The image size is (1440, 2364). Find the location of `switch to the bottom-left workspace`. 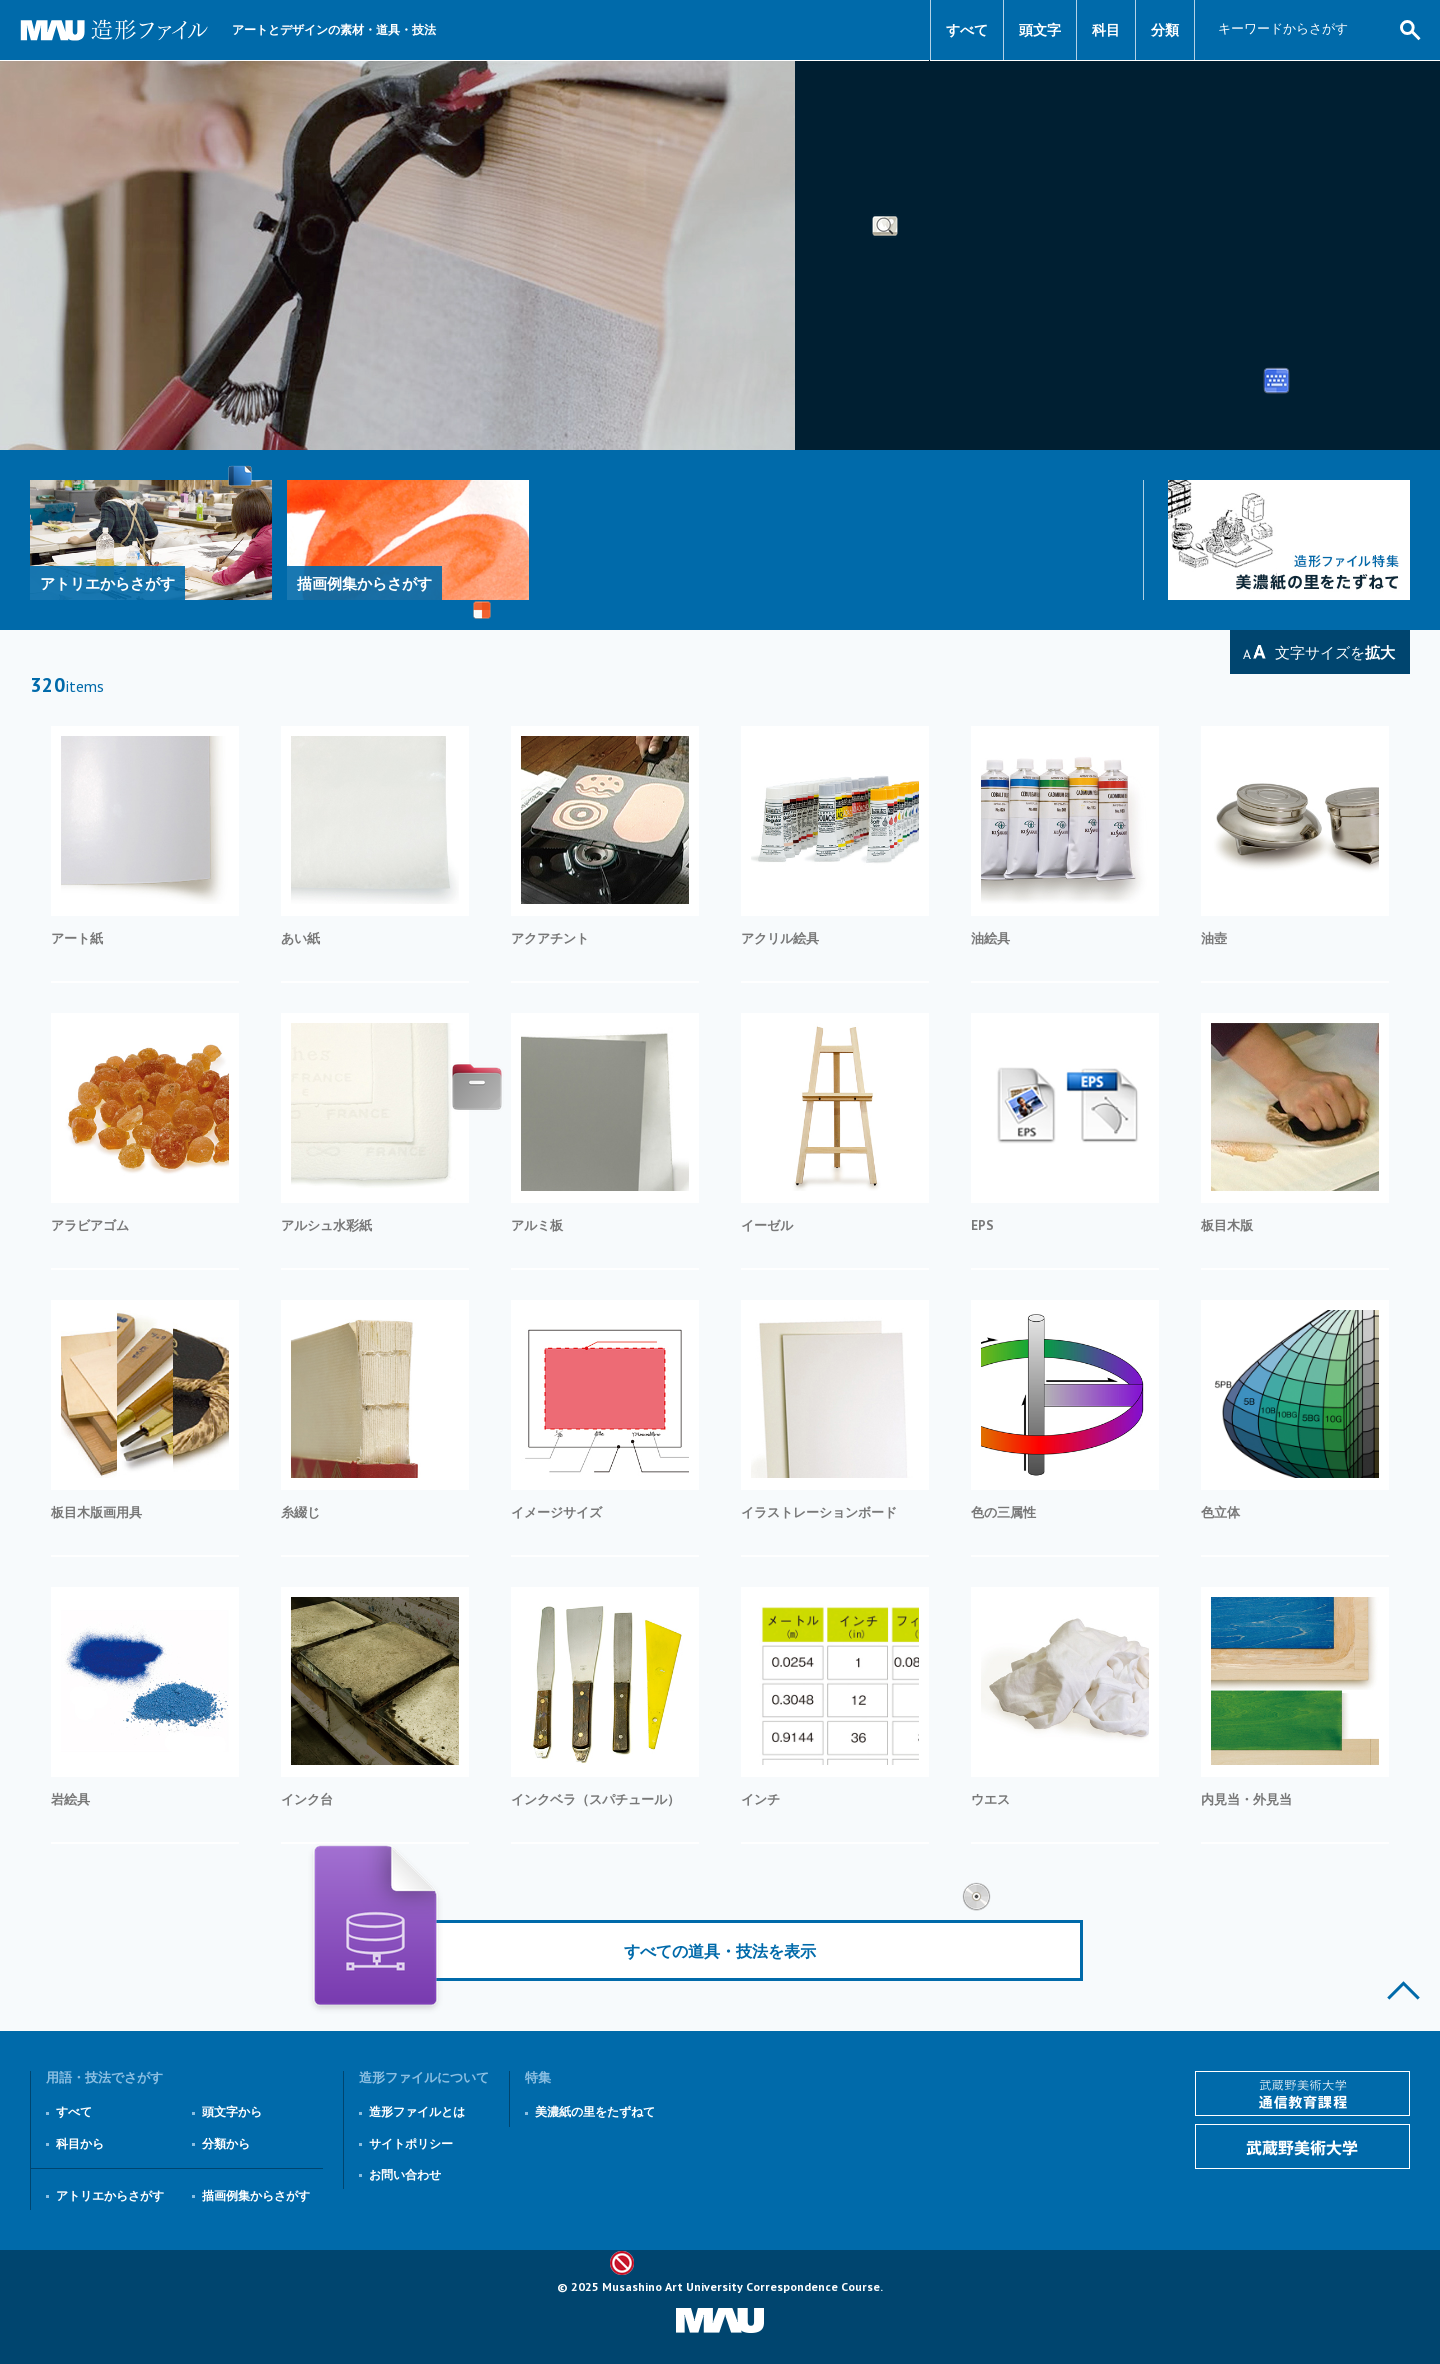

switch to the bottom-left workspace is located at coordinates (482, 610).